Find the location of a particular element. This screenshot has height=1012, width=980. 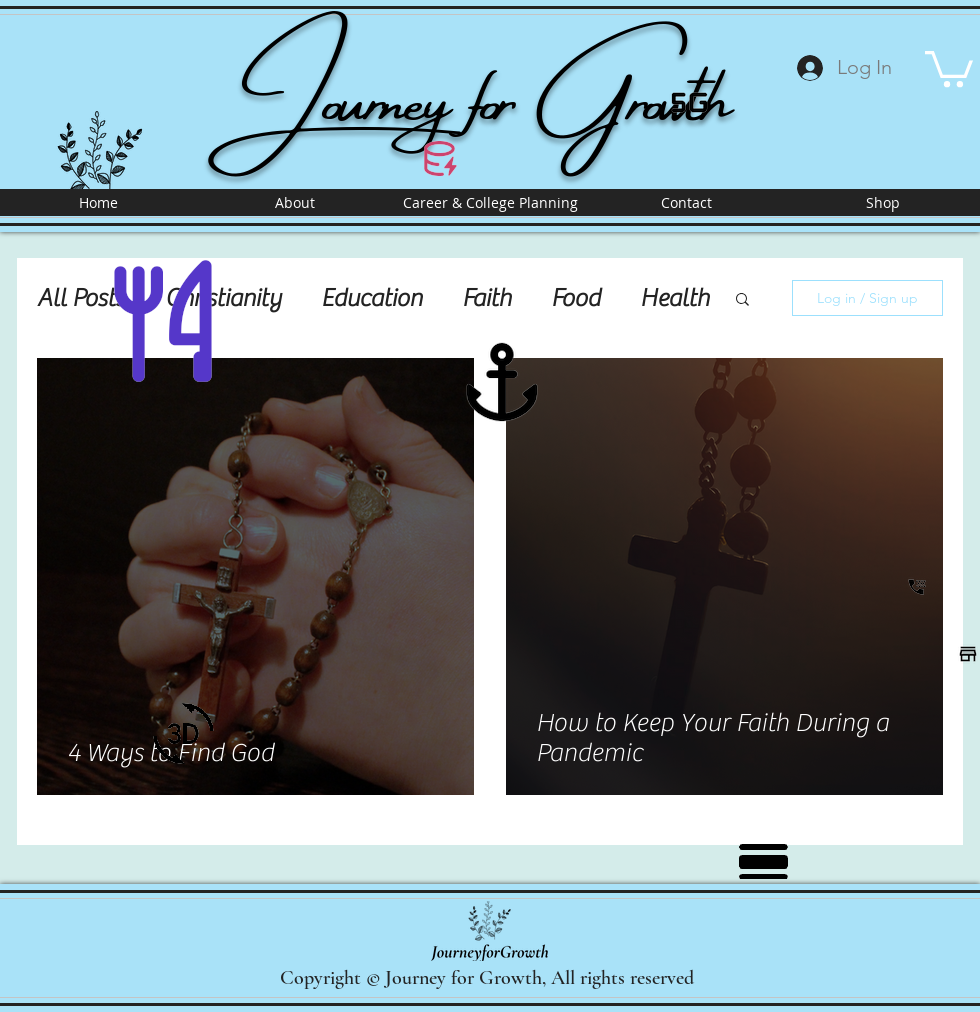

rotate object to view in 3d is located at coordinates (183, 733).